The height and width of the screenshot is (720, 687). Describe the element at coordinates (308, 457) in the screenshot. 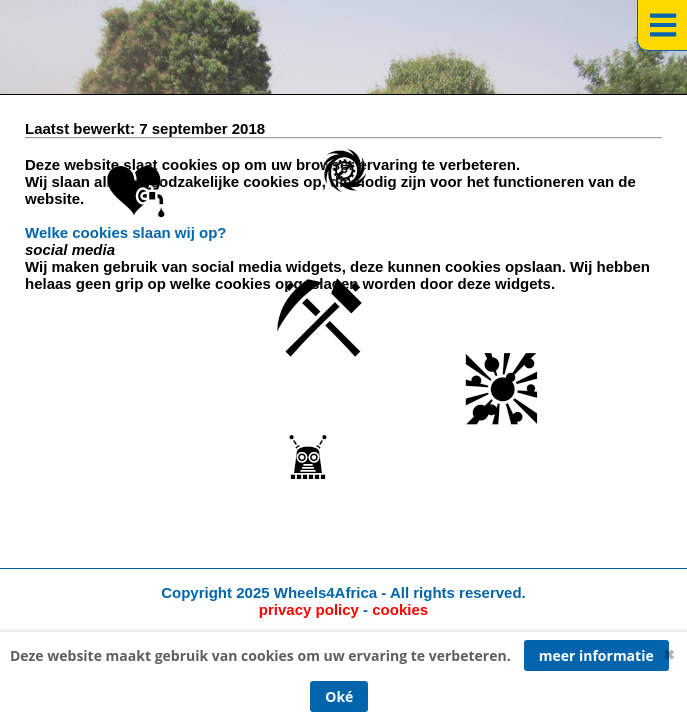

I see `access bot or AI assistant features` at that location.